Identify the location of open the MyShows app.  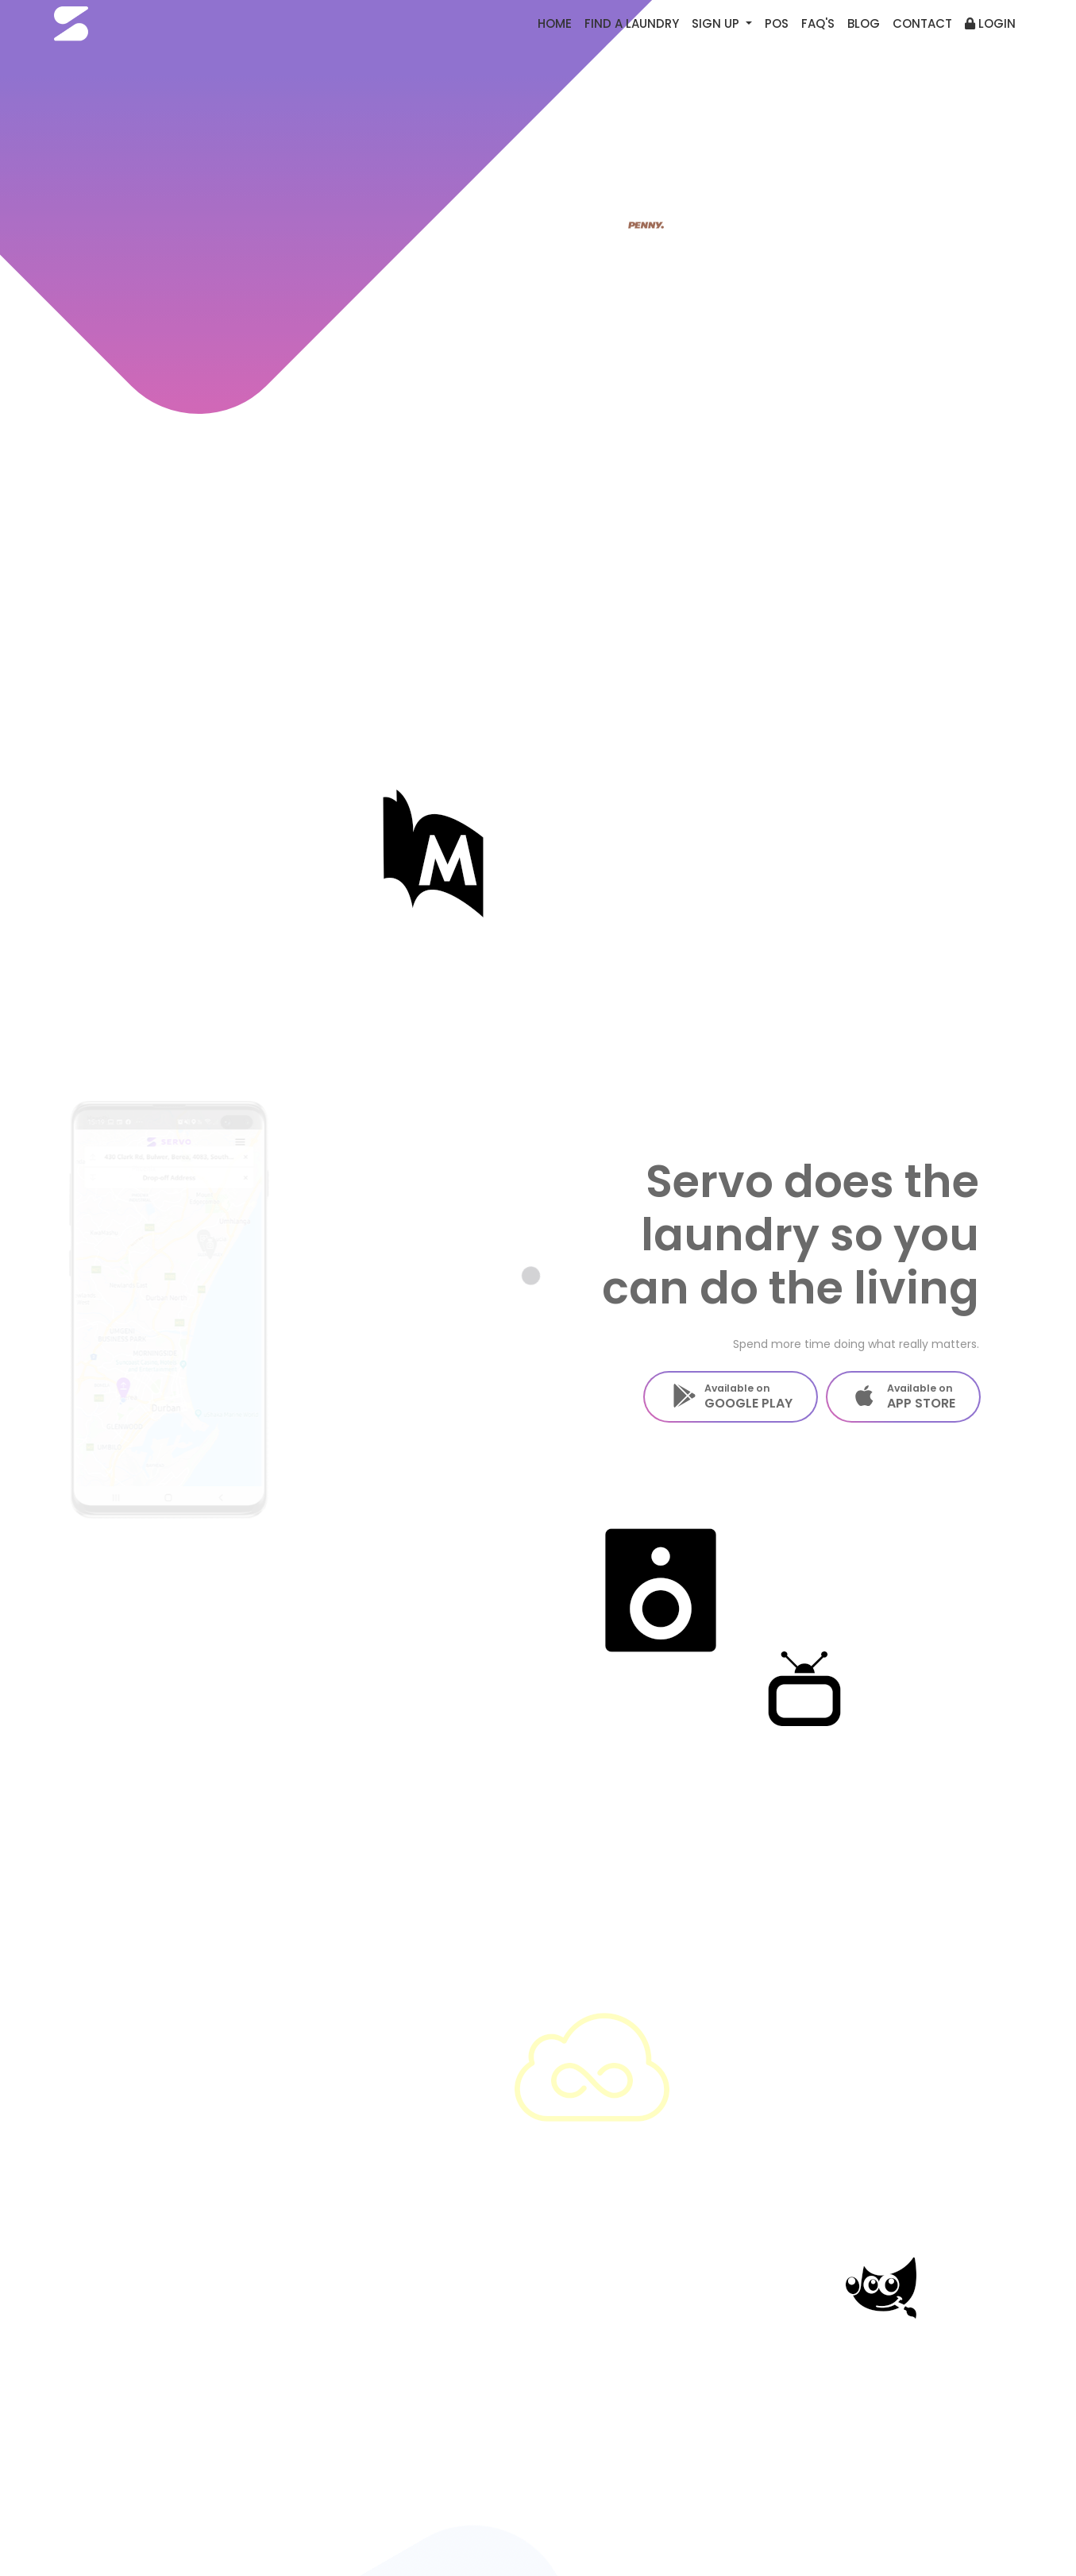
(804, 1689).